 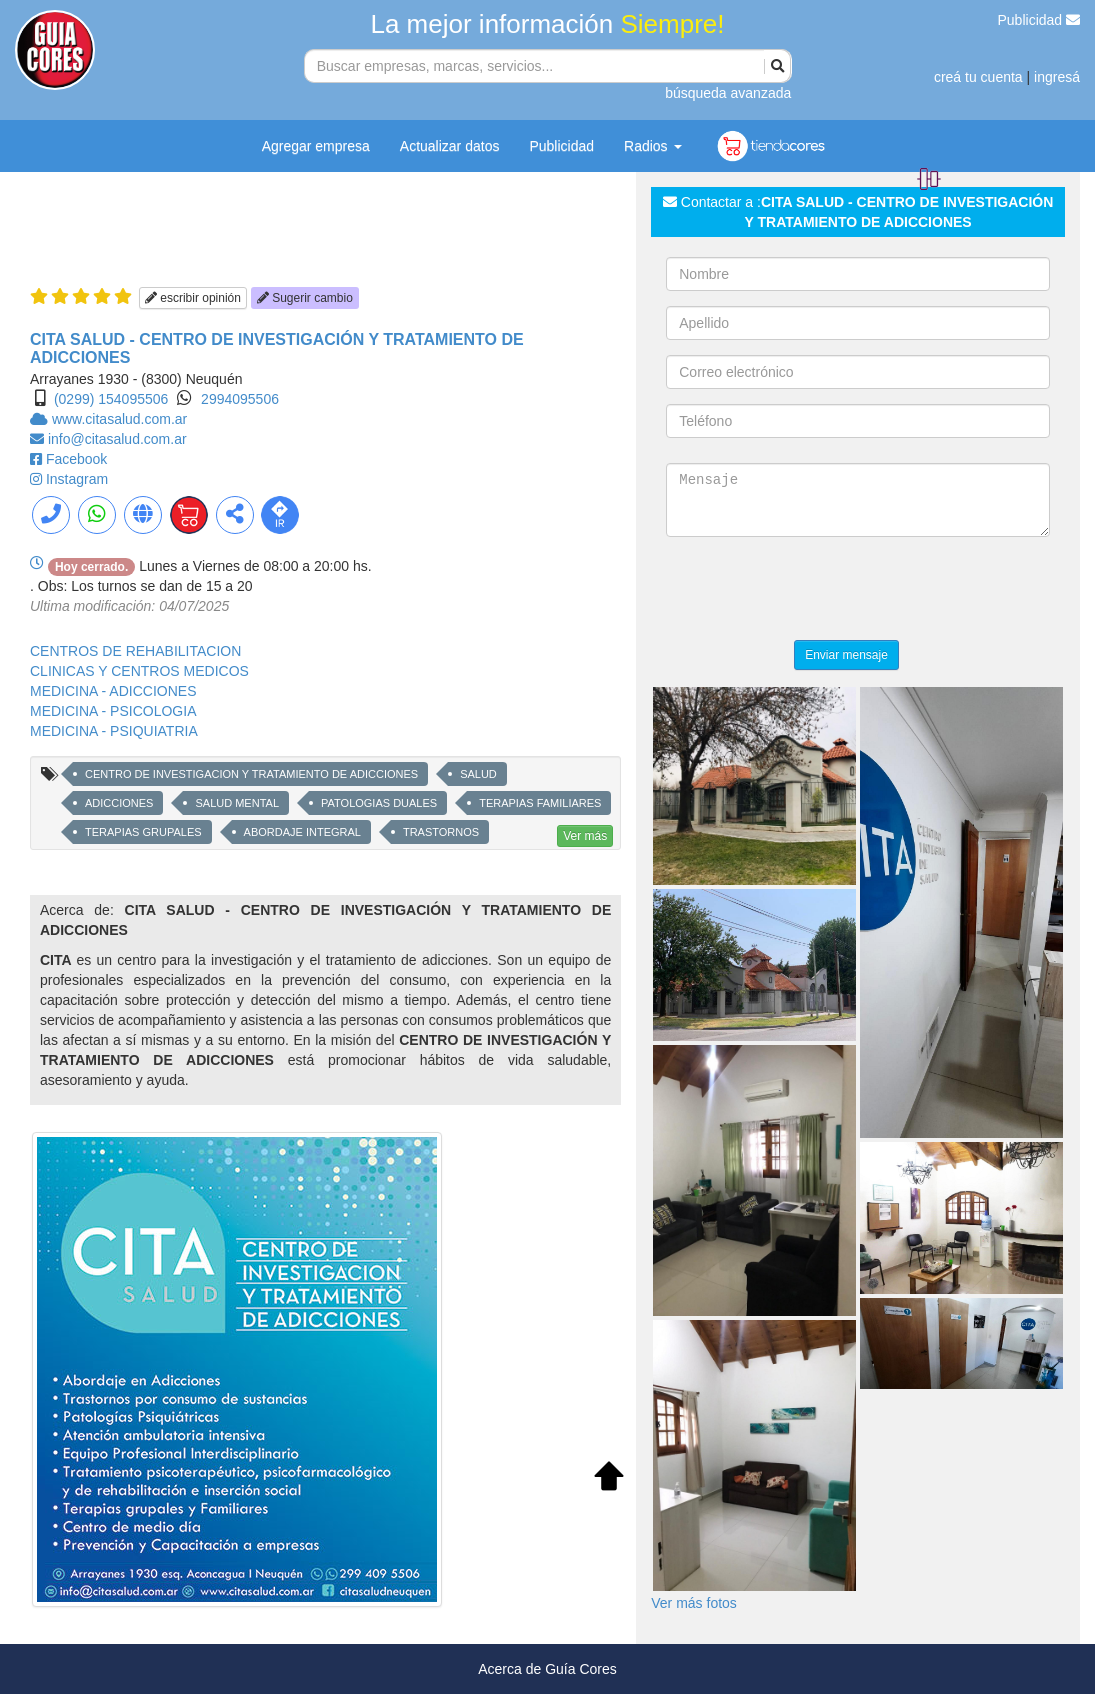 What do you see at coordinates (929, 179) in the screenshot?
I see `align selected objects to vertical center` at bounding box center [929, 179].